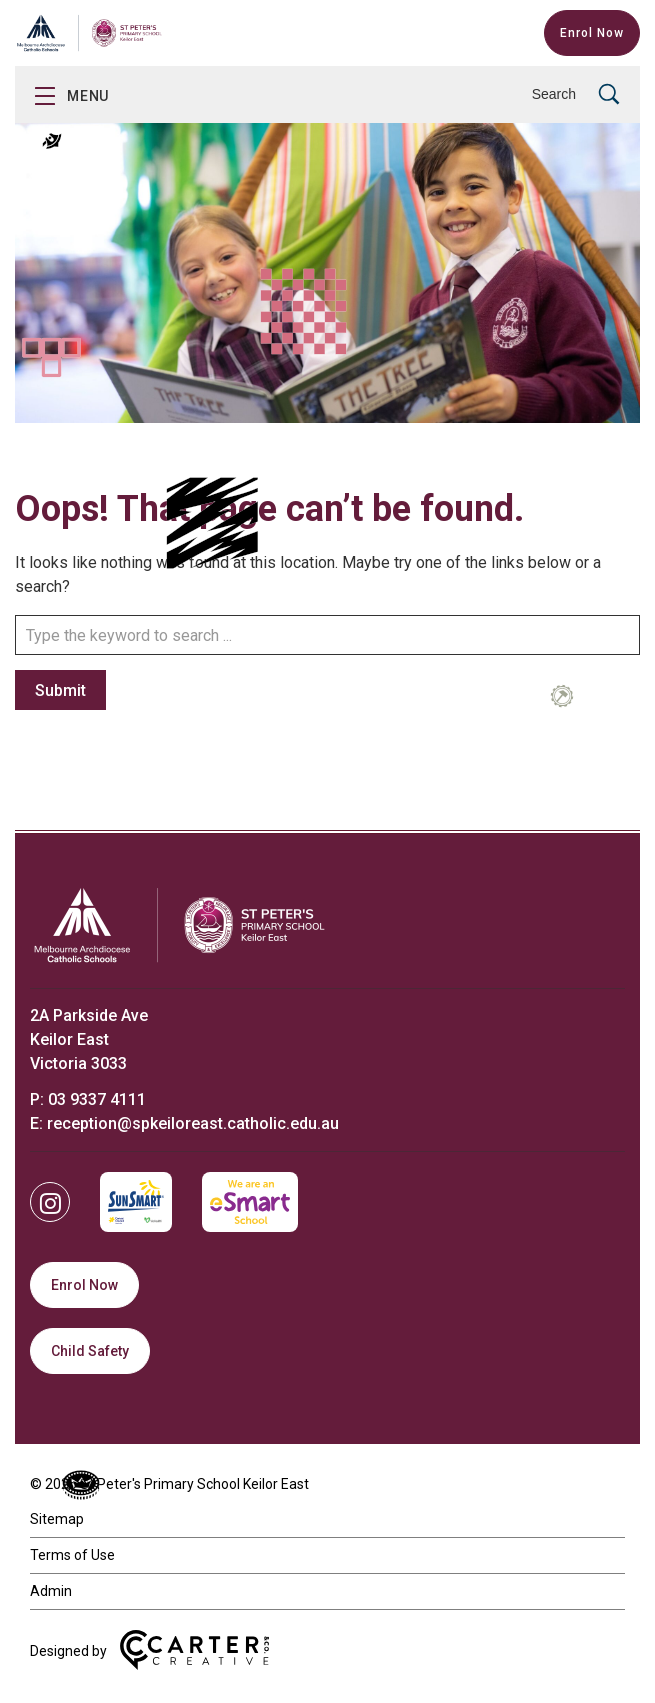 The width and height of the screenshot is (655, 1703). What do you see at coordinates (303, 311) in the screenshot?
I see `start a new chess game` at bounding box center [303, 311].